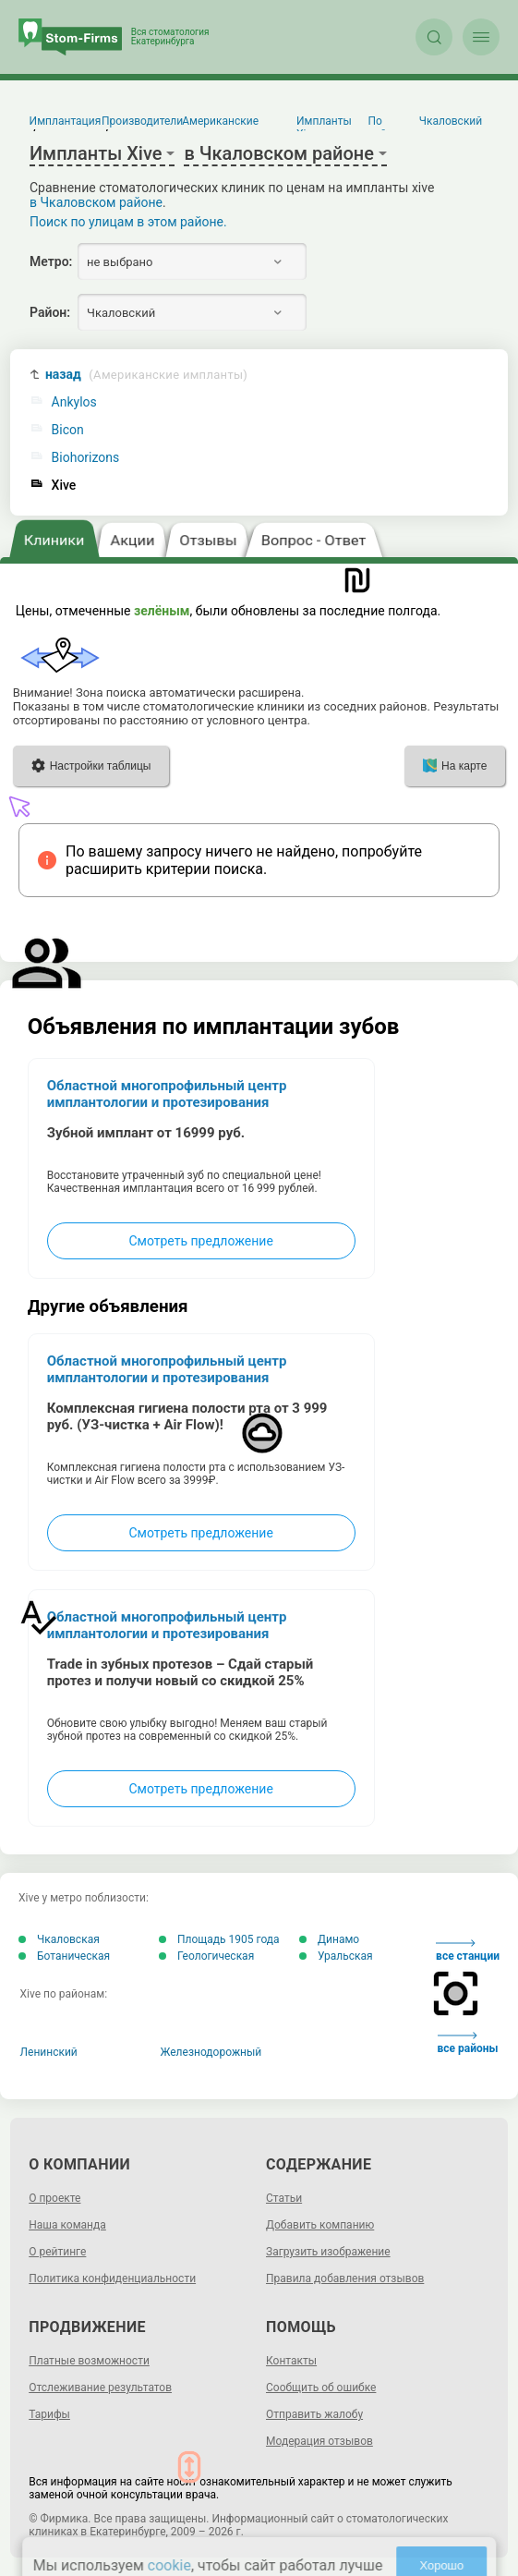 The width and height of the screenshot is (518, 2576). Describe the element at coordinates (189, 2467) in the screenshot. I see `scroll up or down on the page` at that location.